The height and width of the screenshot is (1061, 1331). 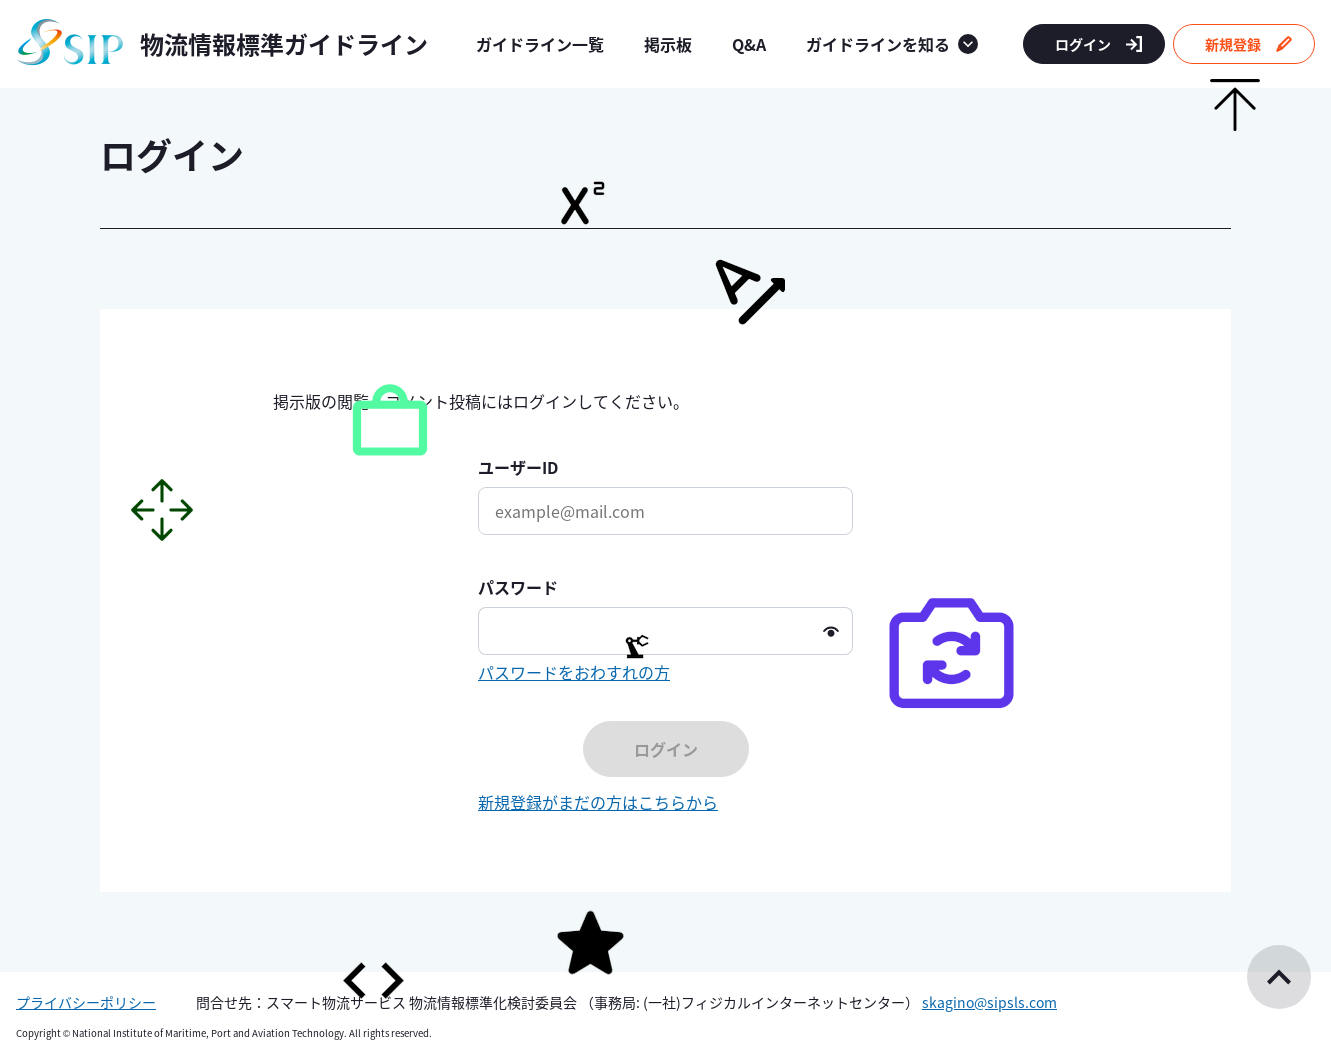 I want to click on switch between front and rear camera, so click(x=951, y=655).